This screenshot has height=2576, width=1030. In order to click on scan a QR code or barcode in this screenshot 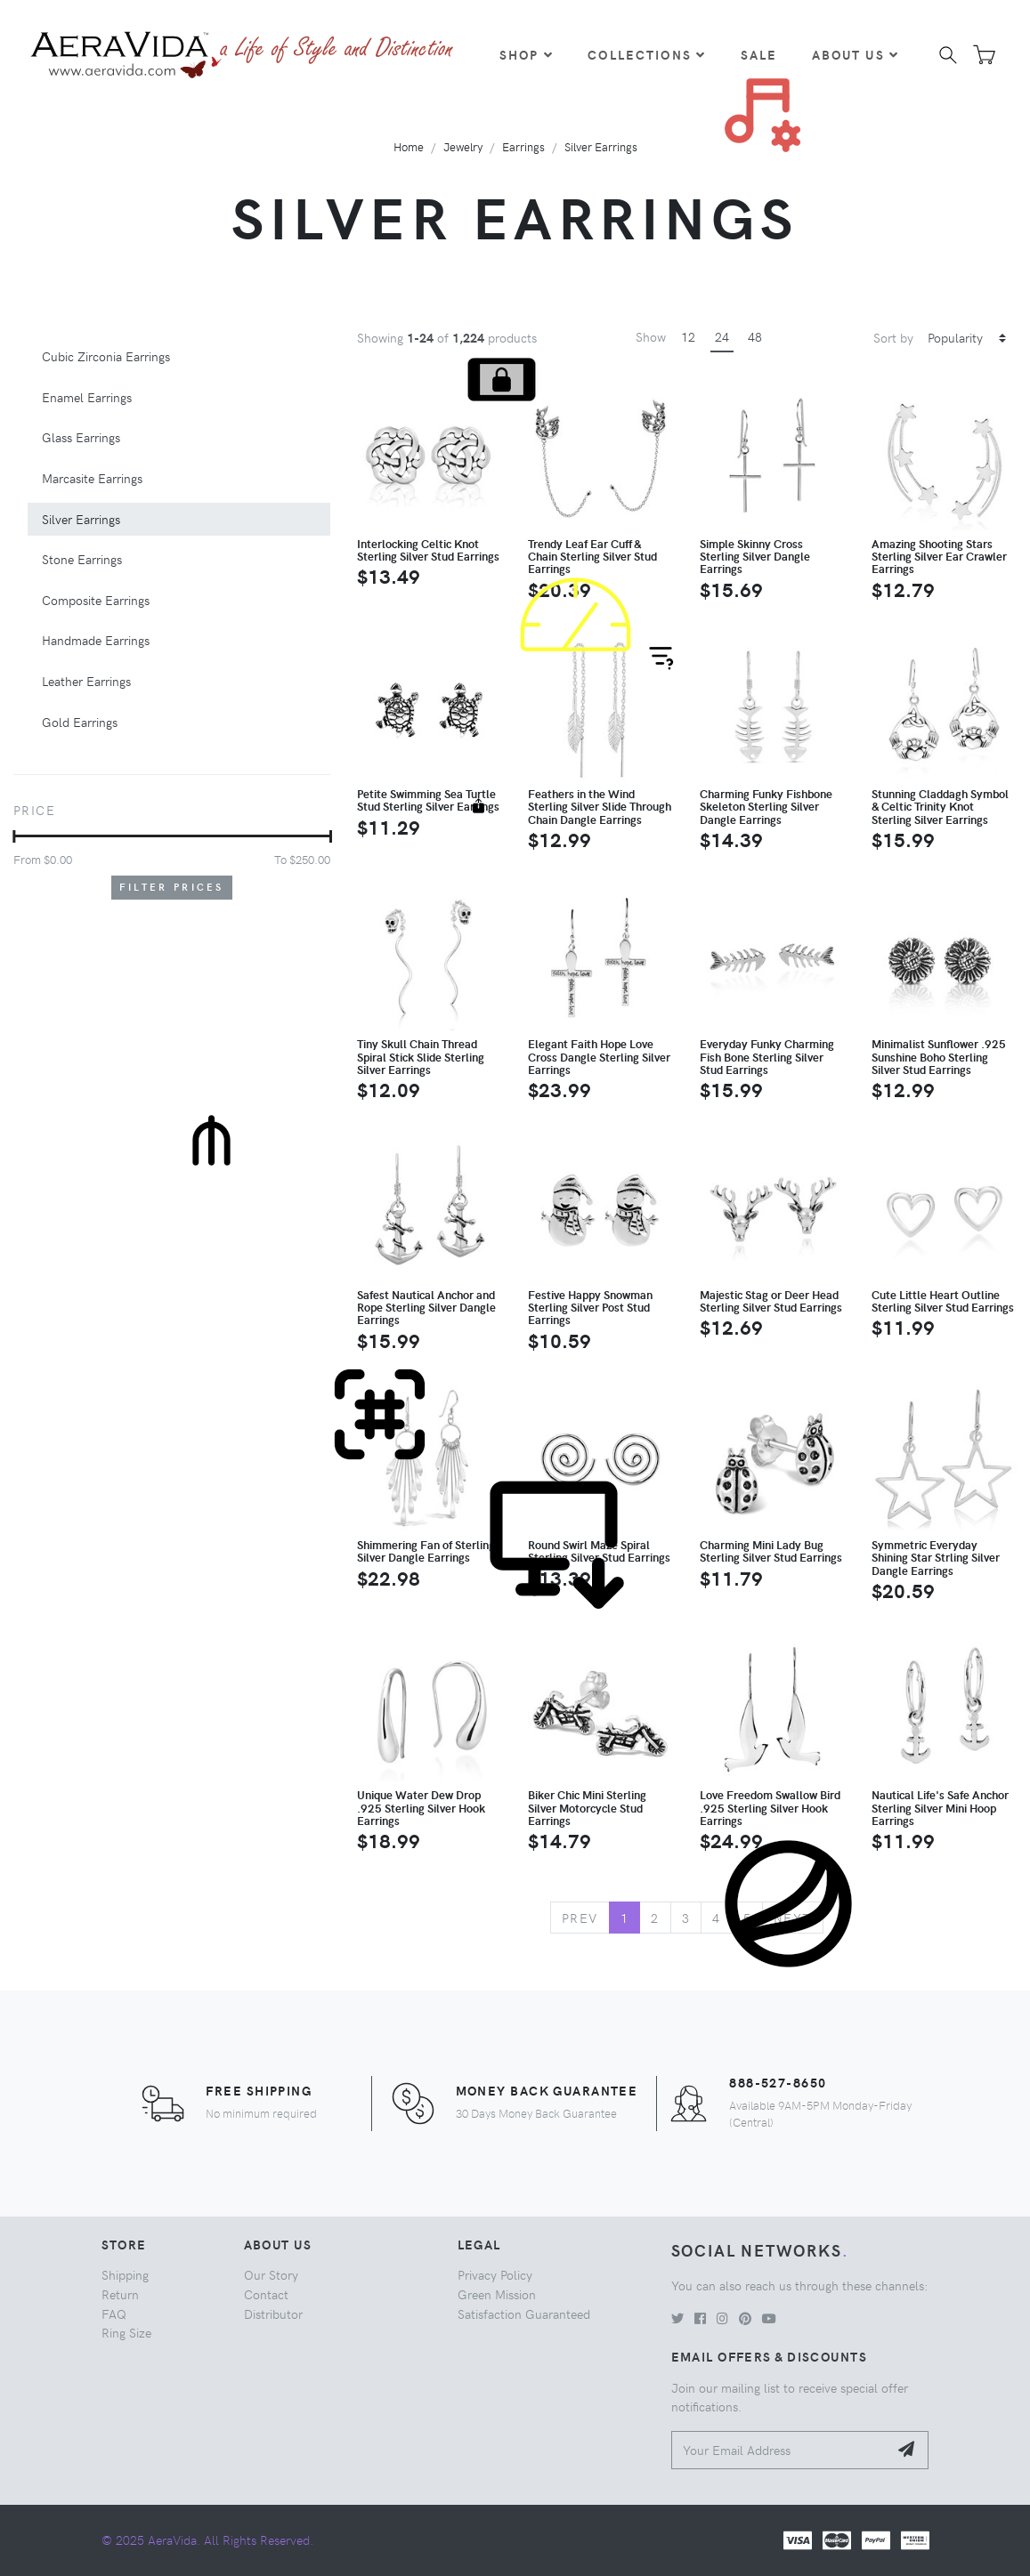, I will do `click(379, 1414)`.